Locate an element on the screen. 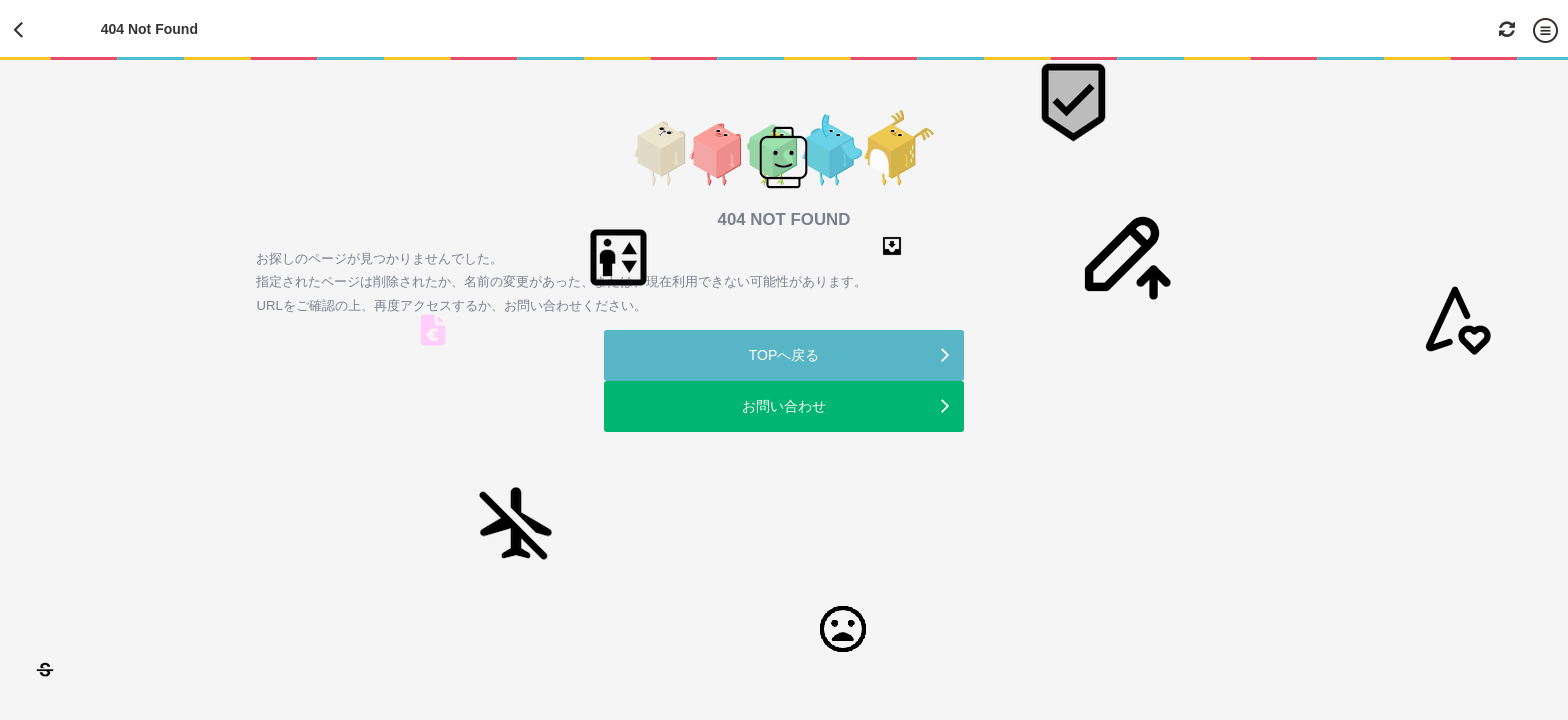 The width and height of the screenshot is (1568, 720). view euro currency document is located at coordinates (433, 330).